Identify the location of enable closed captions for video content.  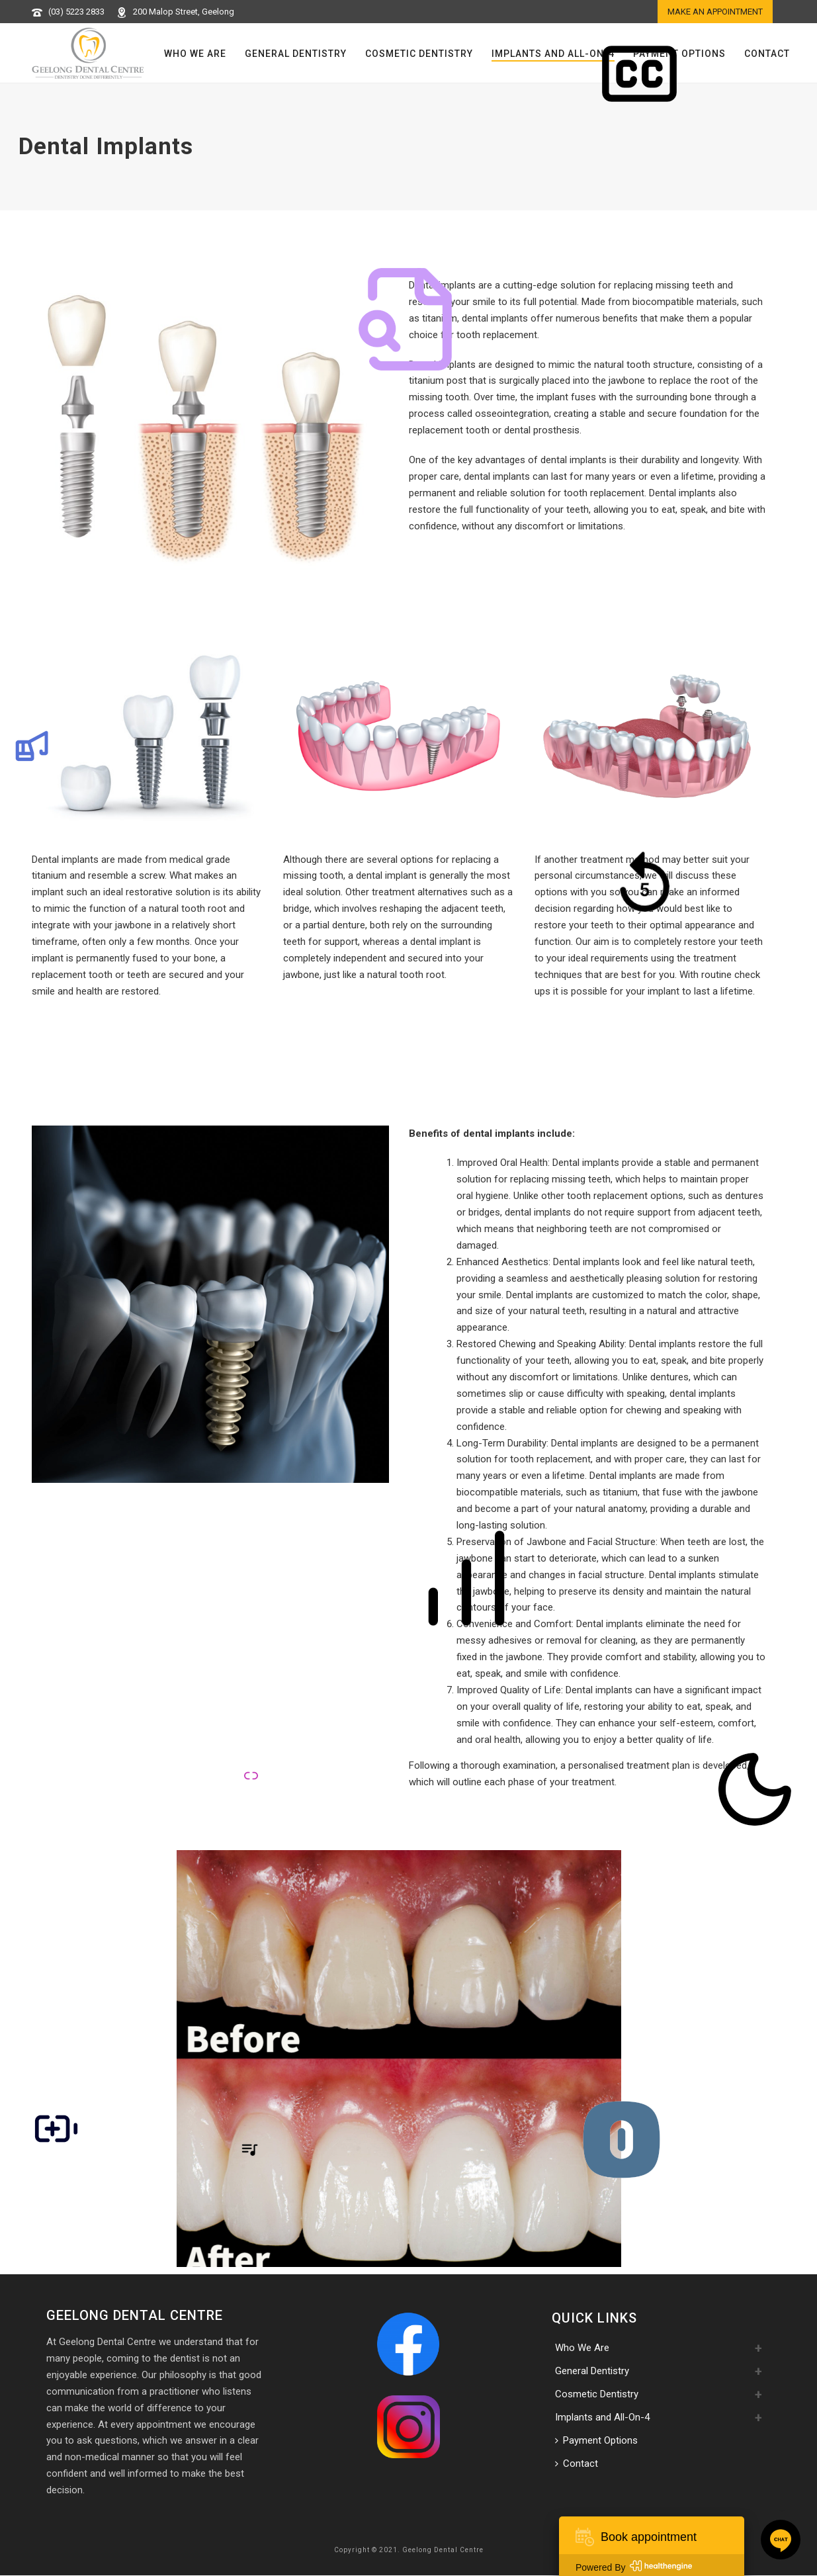
(639, 73).